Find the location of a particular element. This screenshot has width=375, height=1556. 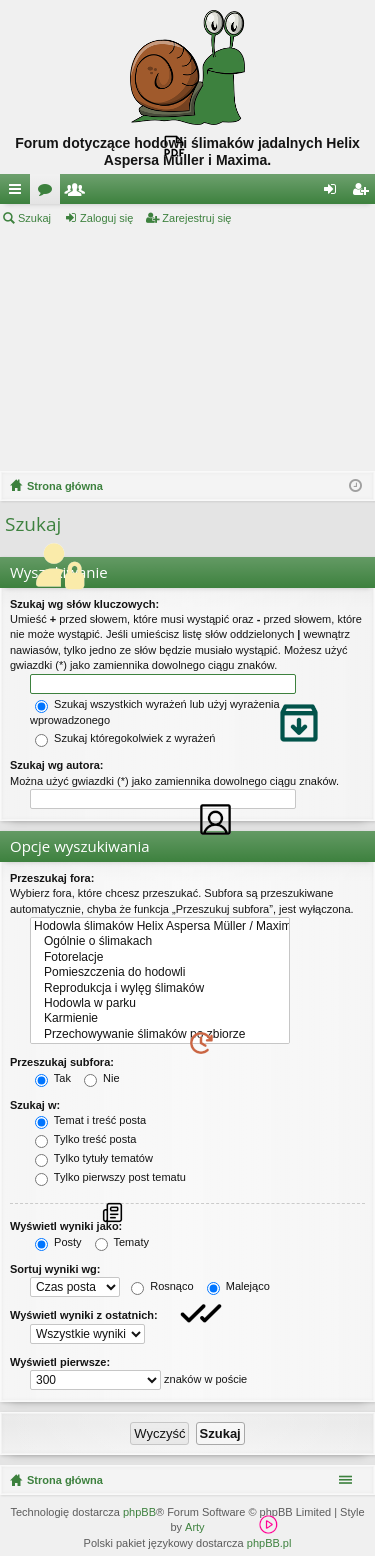

indicates multiple items selected or completed is located at coordinates (201, 1314).